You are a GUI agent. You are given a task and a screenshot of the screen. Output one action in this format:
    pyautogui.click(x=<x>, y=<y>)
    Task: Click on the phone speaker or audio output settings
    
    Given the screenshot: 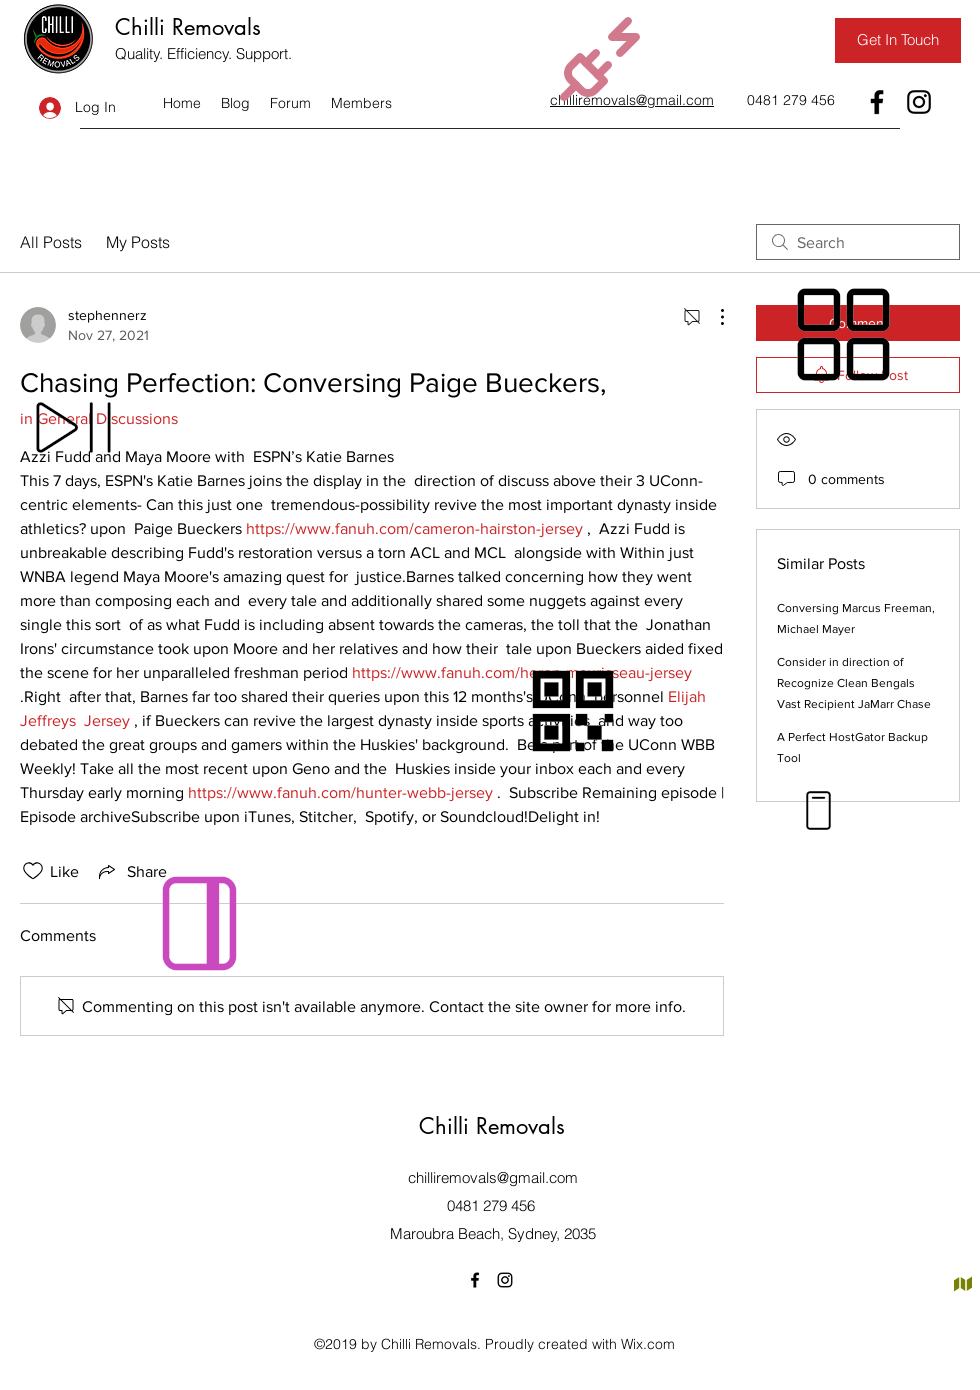 What is the action you would take?
    pyautogui.click(x=818, y=810)
    